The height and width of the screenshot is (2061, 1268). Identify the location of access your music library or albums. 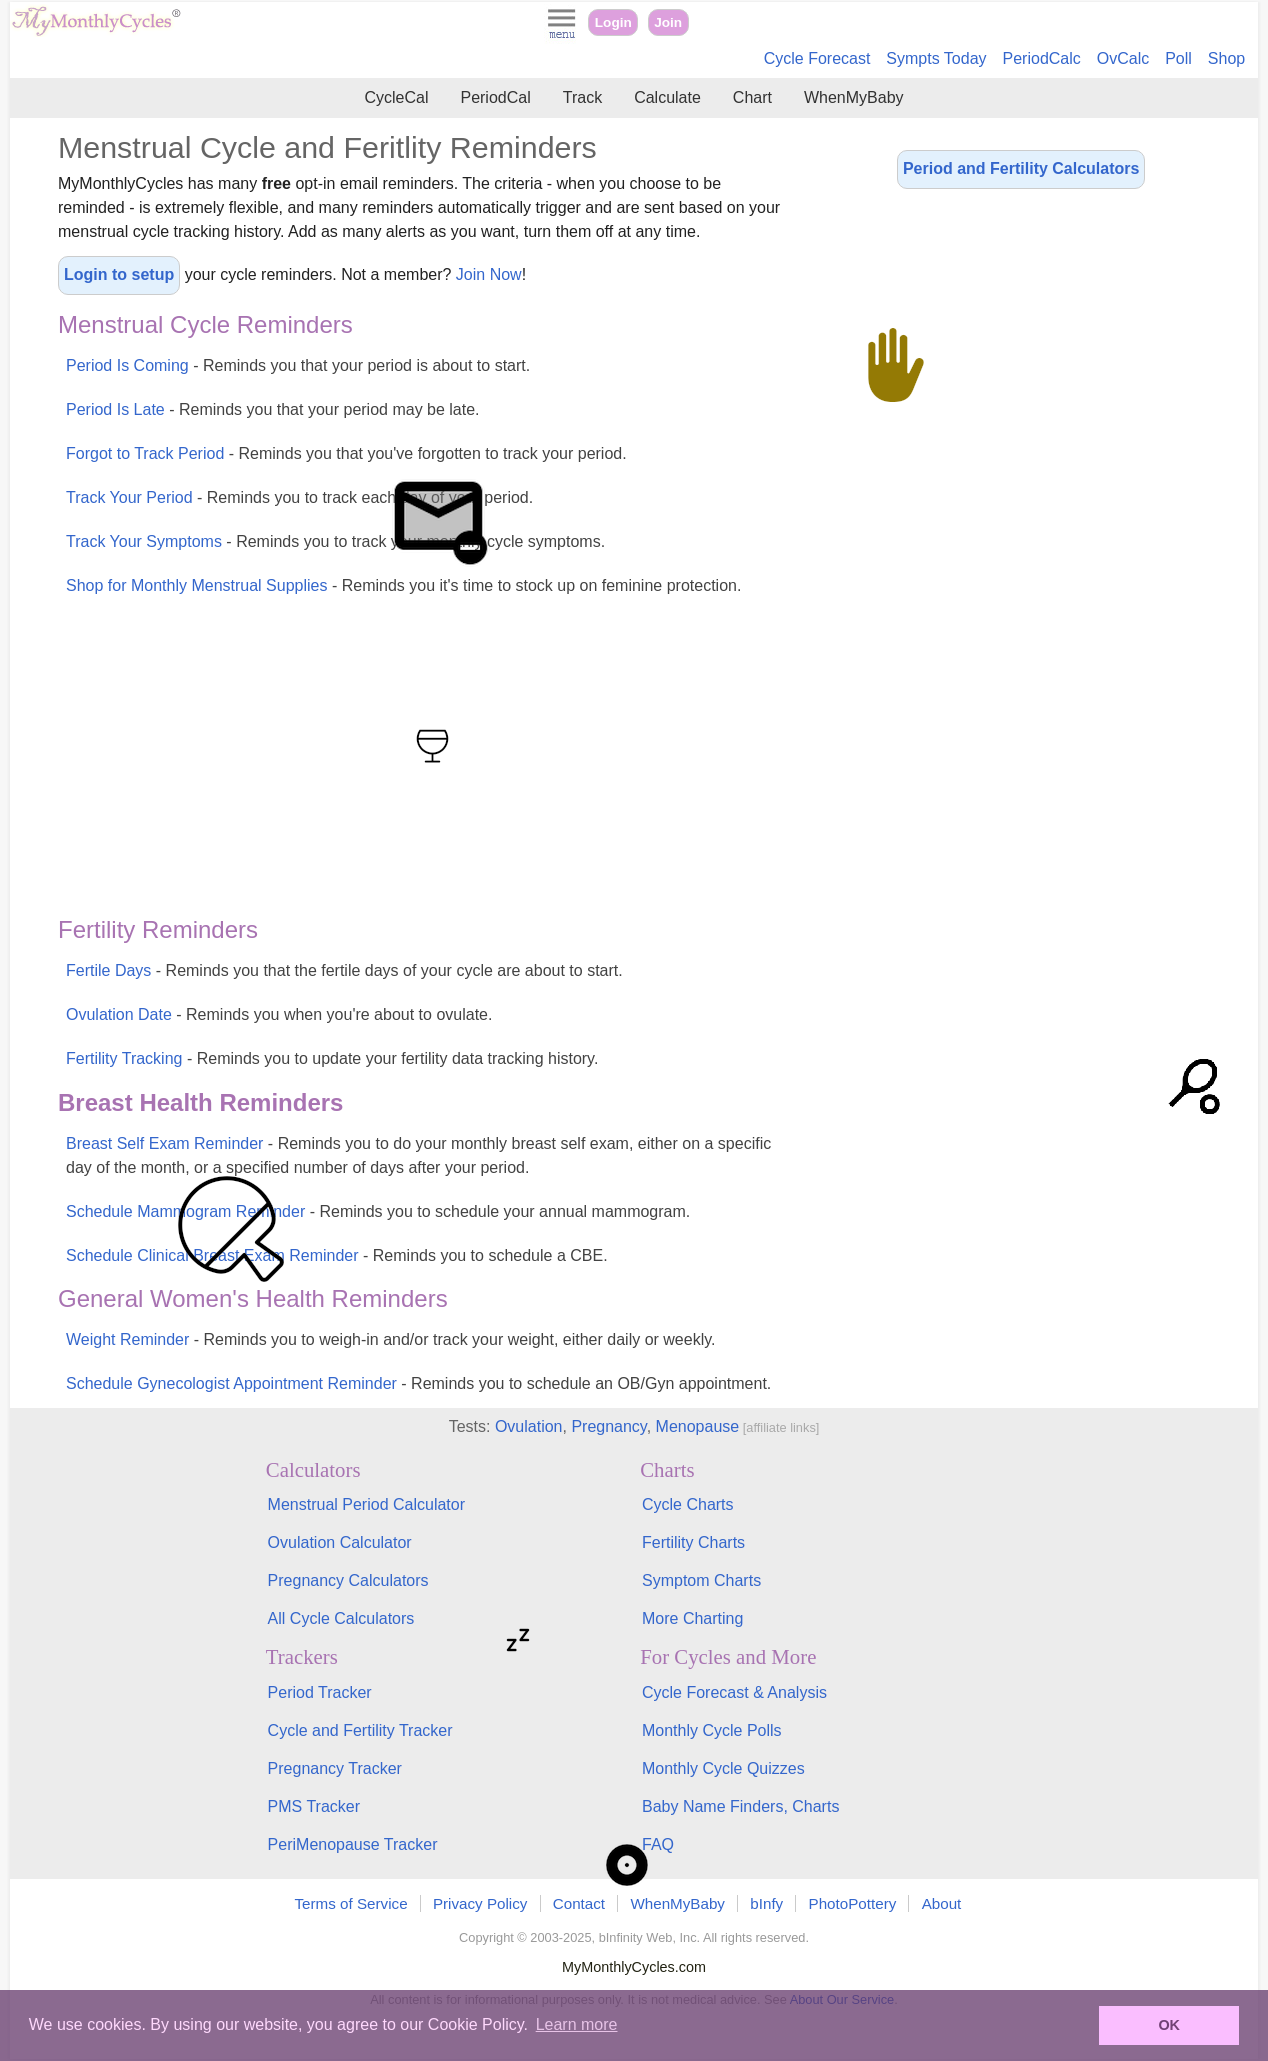
(627, 1865).